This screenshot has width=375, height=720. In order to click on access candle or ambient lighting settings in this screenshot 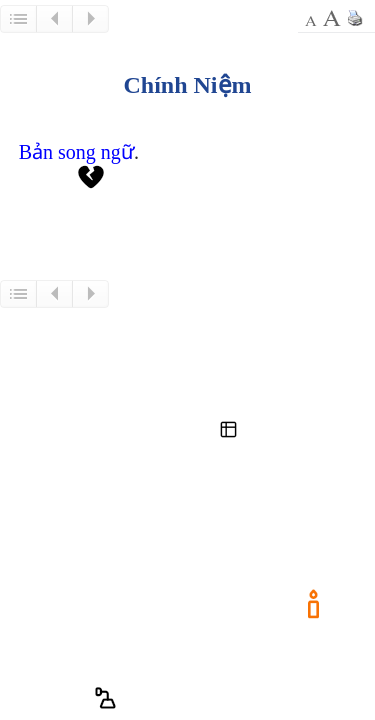, I will do `click(313, 604)`.